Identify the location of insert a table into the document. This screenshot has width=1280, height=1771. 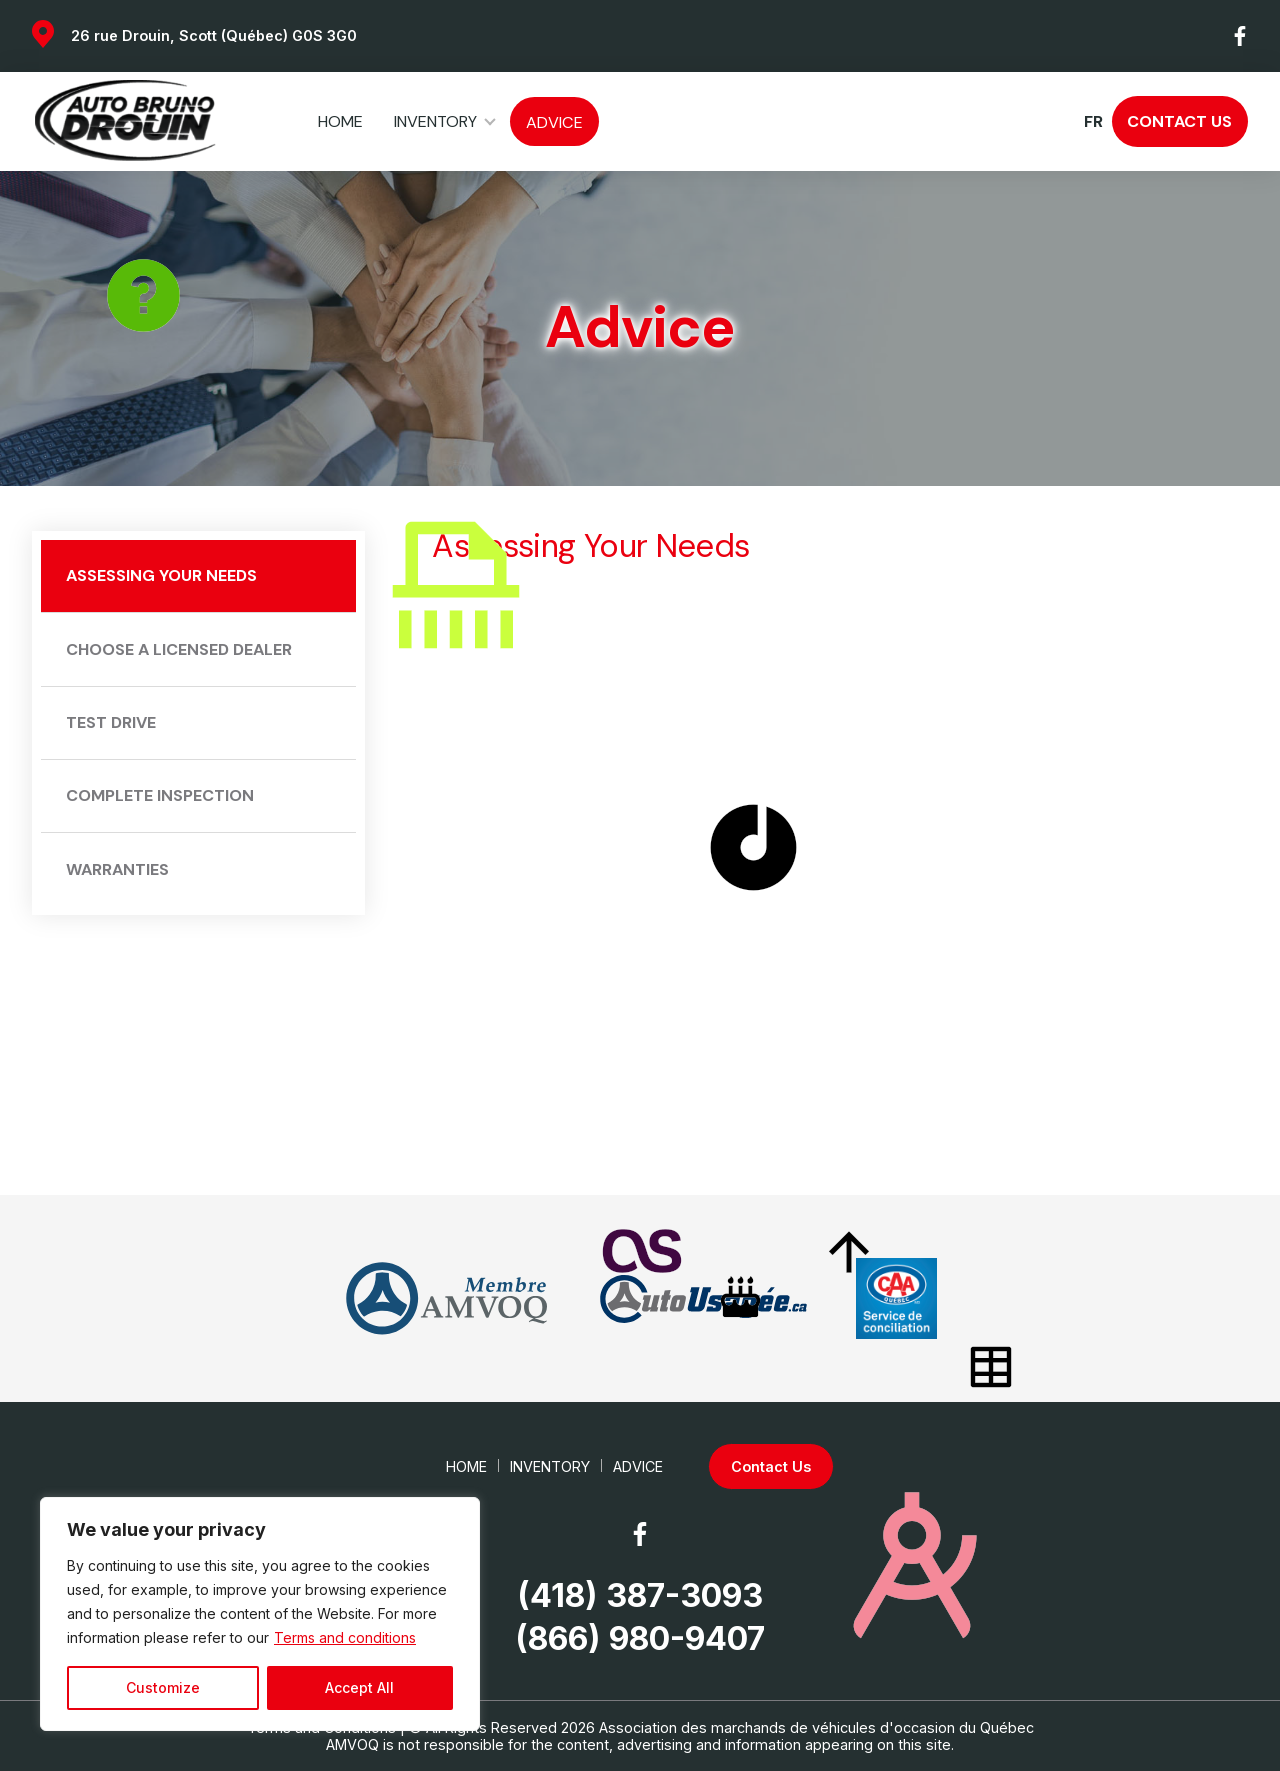
(991, 1367).